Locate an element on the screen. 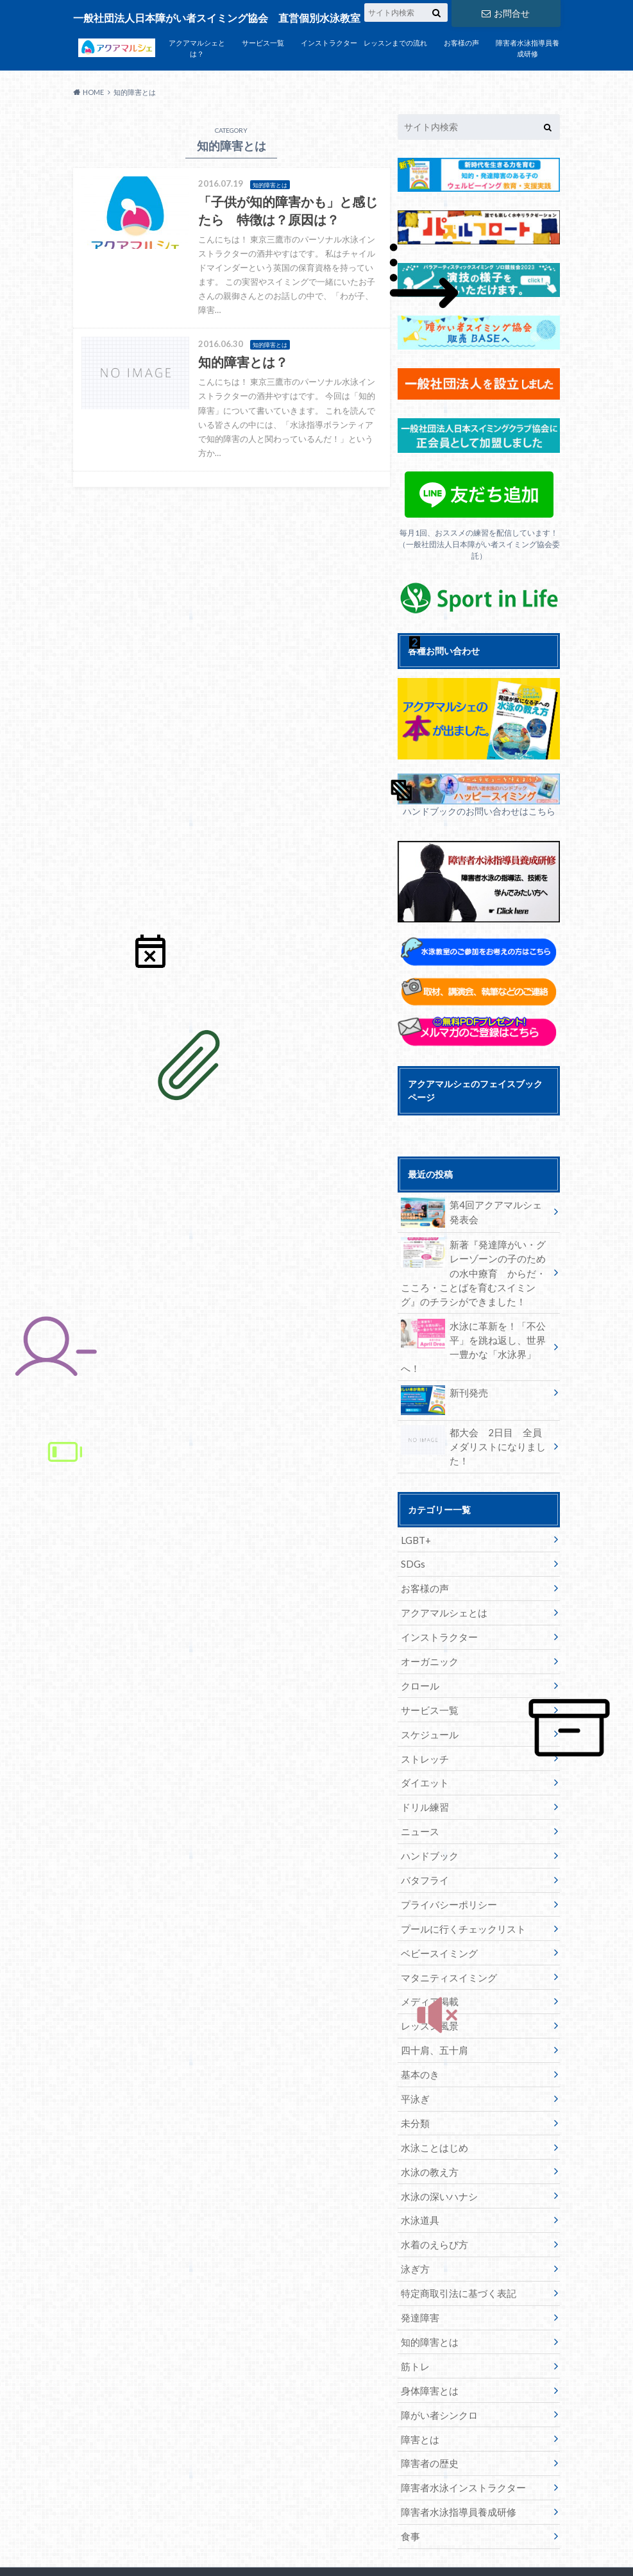 Image resolution: width=633 pixels, height=2576 pixels. indicates step two in a multi-step process is located at coordinates (414, 642).